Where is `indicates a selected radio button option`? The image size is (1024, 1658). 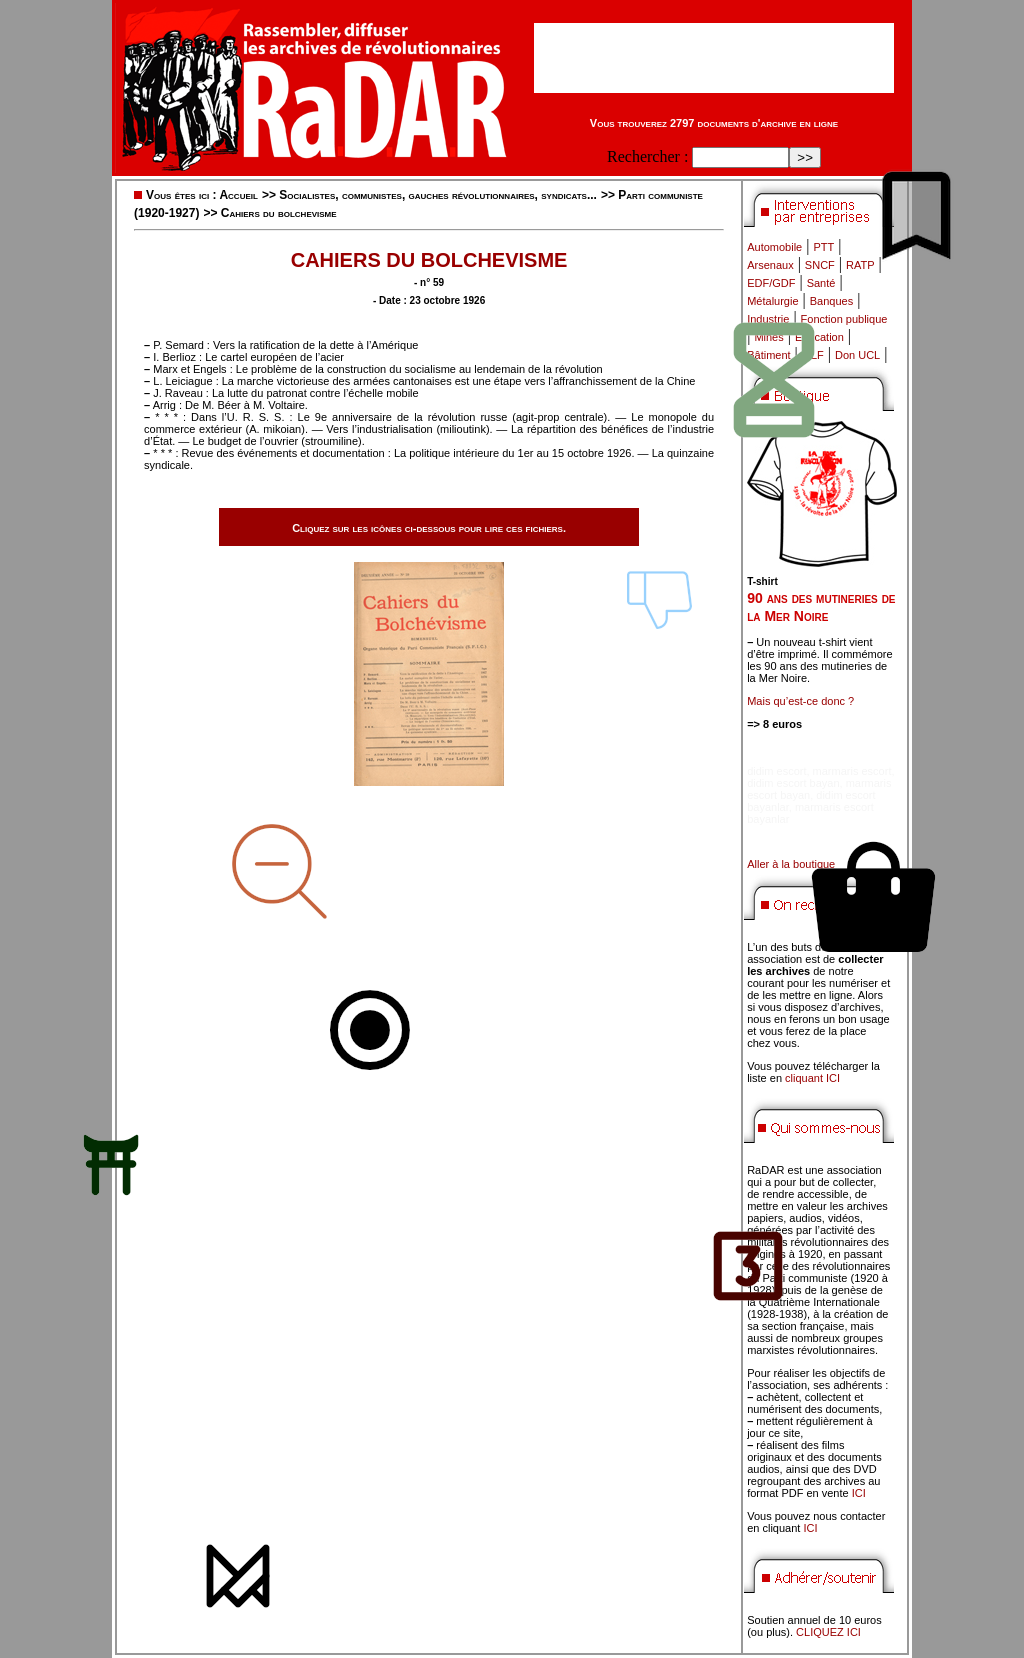 indicates a selected radio button option is located at coordinates (370, 1030).